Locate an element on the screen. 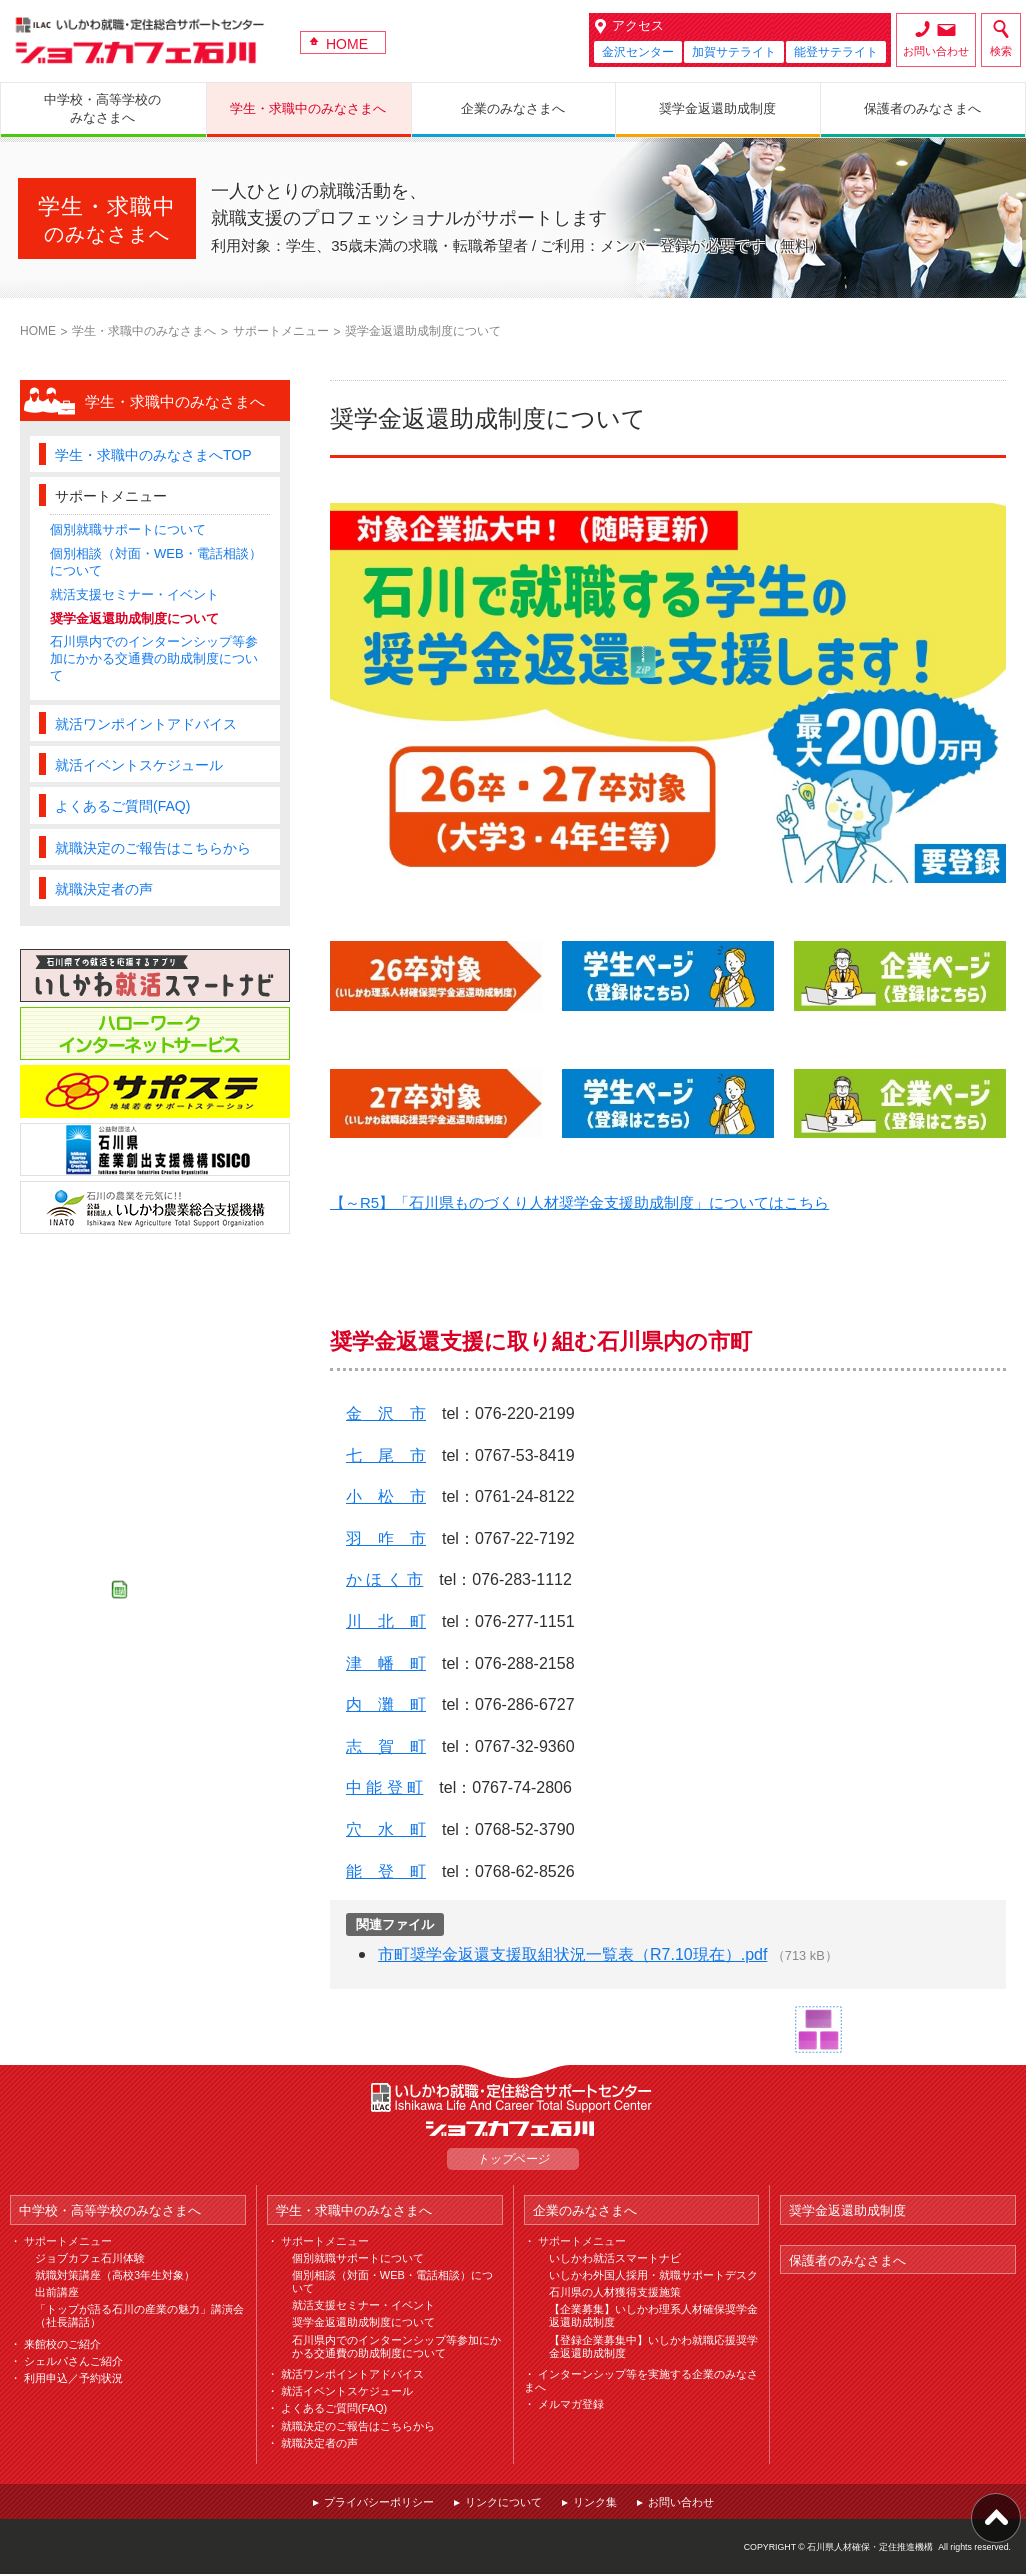  select all items in the current view is located at coordinates (818, 2029).